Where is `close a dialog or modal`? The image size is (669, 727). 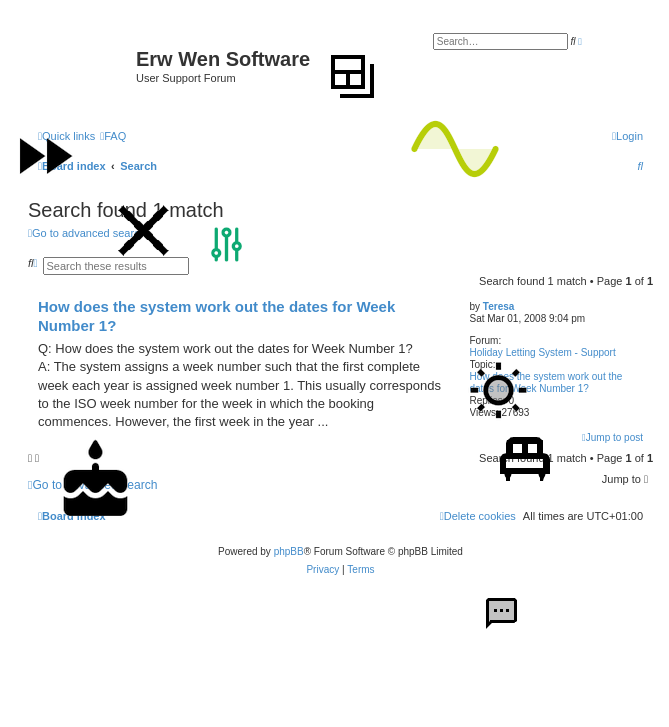 close a dialog or modal is located at coordinates (143, 230).